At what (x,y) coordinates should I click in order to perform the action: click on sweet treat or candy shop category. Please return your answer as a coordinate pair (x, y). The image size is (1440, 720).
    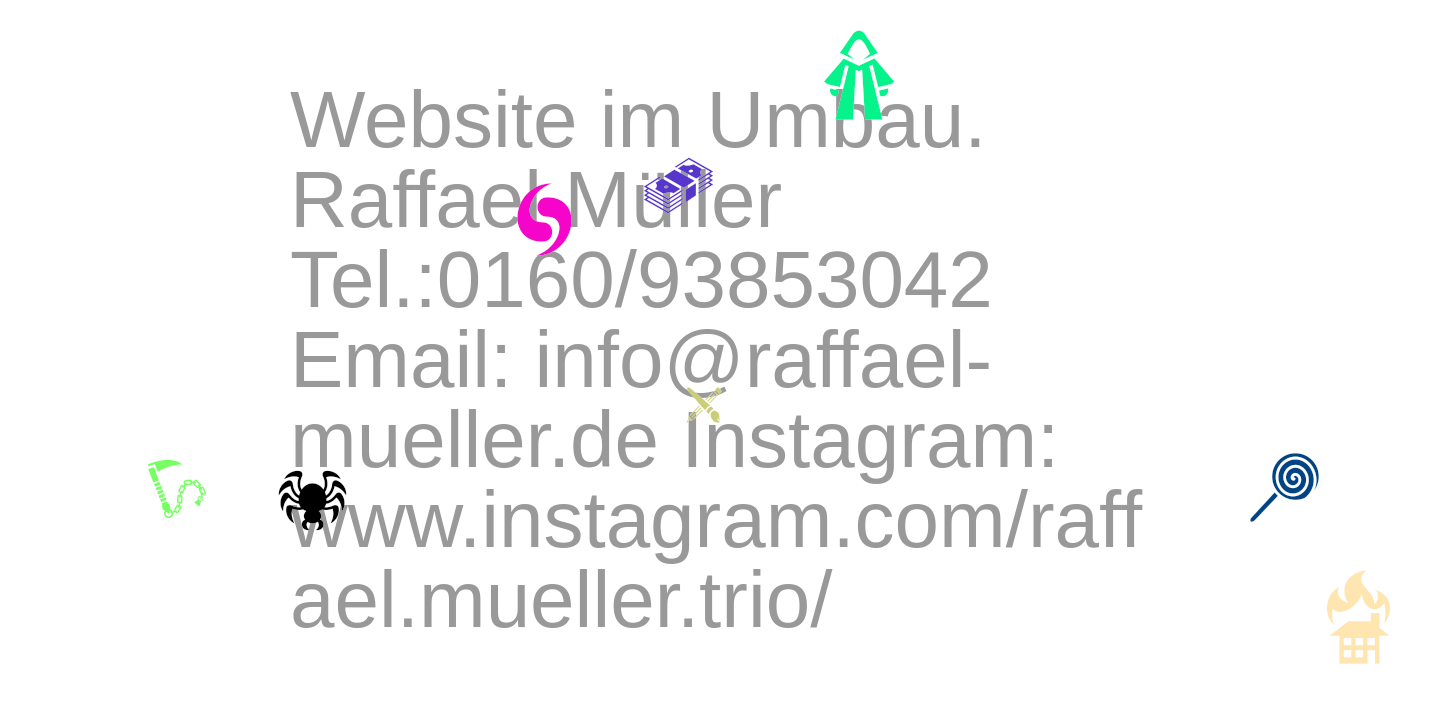
    Looking at the image, I should click on (1284, 487).